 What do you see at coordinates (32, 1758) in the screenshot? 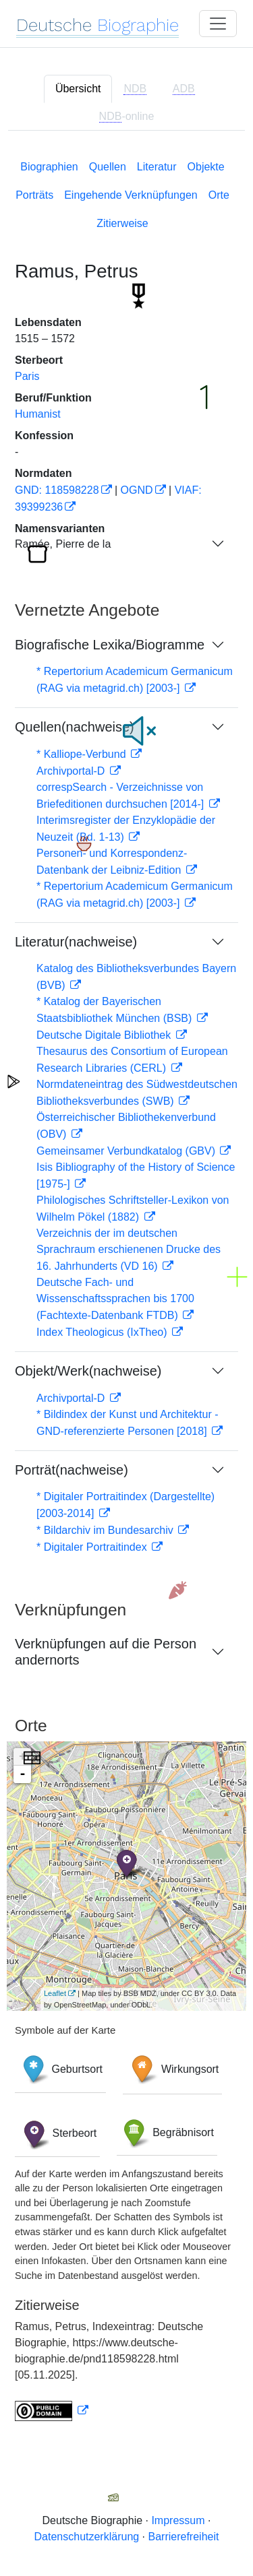
I see `access wall or barrier settings` at bounding box center [32, 1758].